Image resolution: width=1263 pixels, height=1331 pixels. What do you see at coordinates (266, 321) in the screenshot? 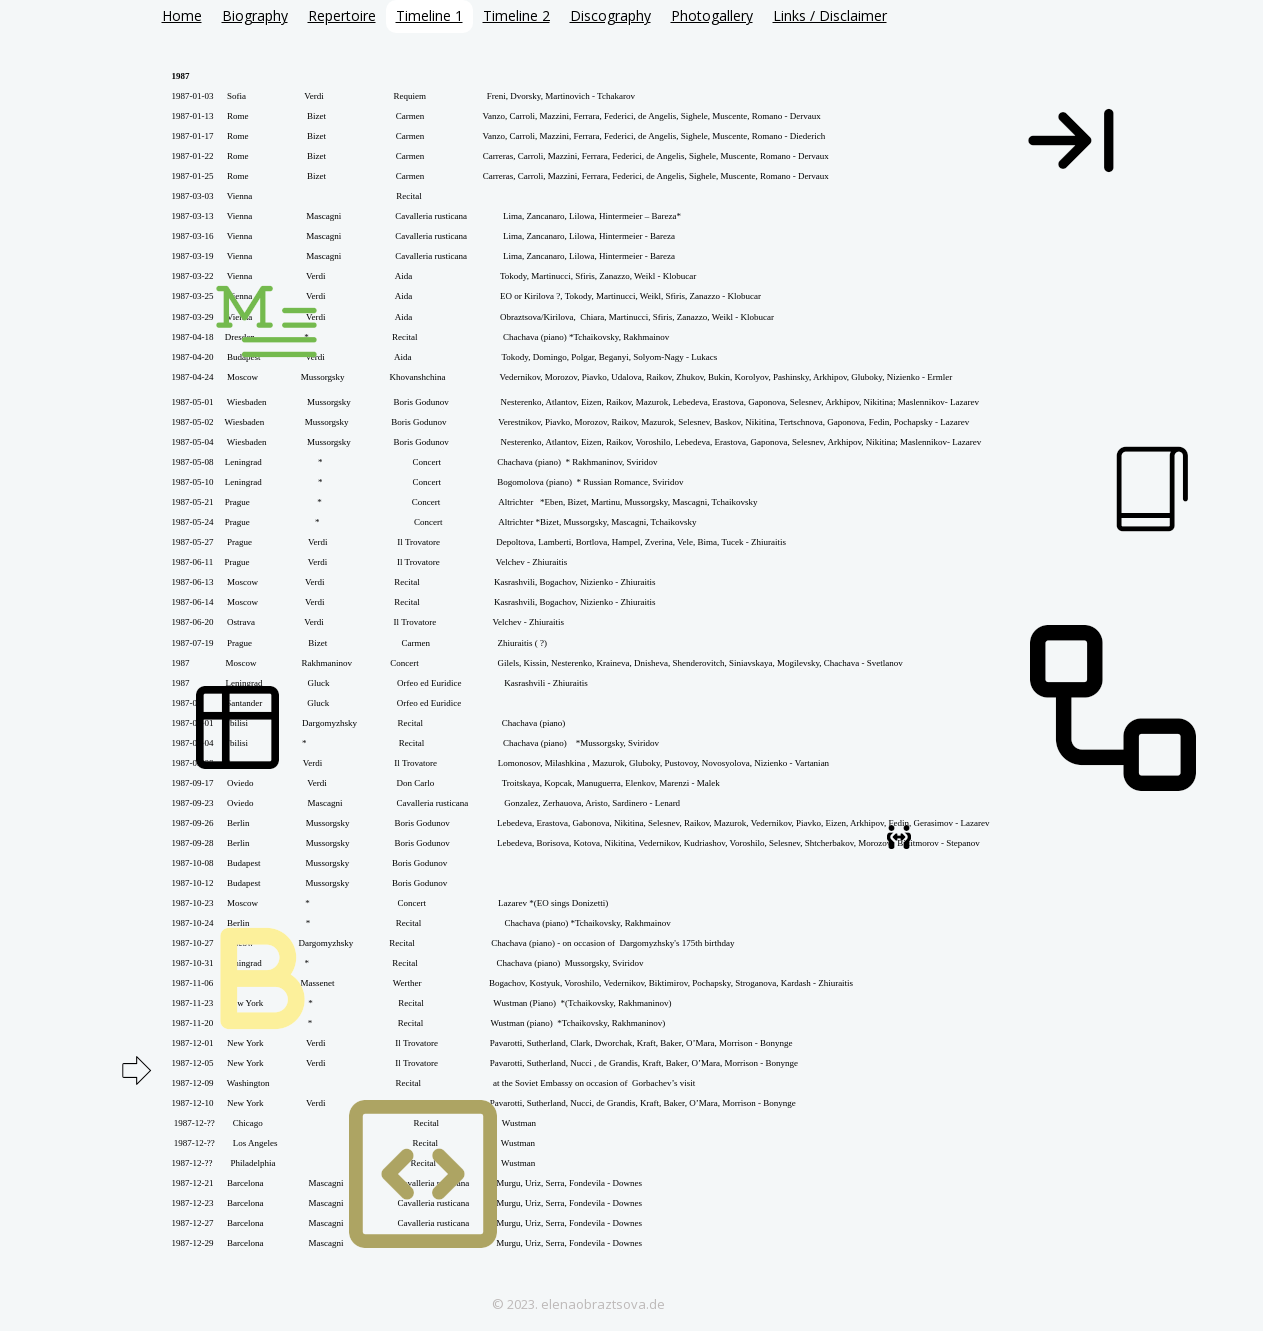
I see `read article on medium` at bounding box center [266, 321].